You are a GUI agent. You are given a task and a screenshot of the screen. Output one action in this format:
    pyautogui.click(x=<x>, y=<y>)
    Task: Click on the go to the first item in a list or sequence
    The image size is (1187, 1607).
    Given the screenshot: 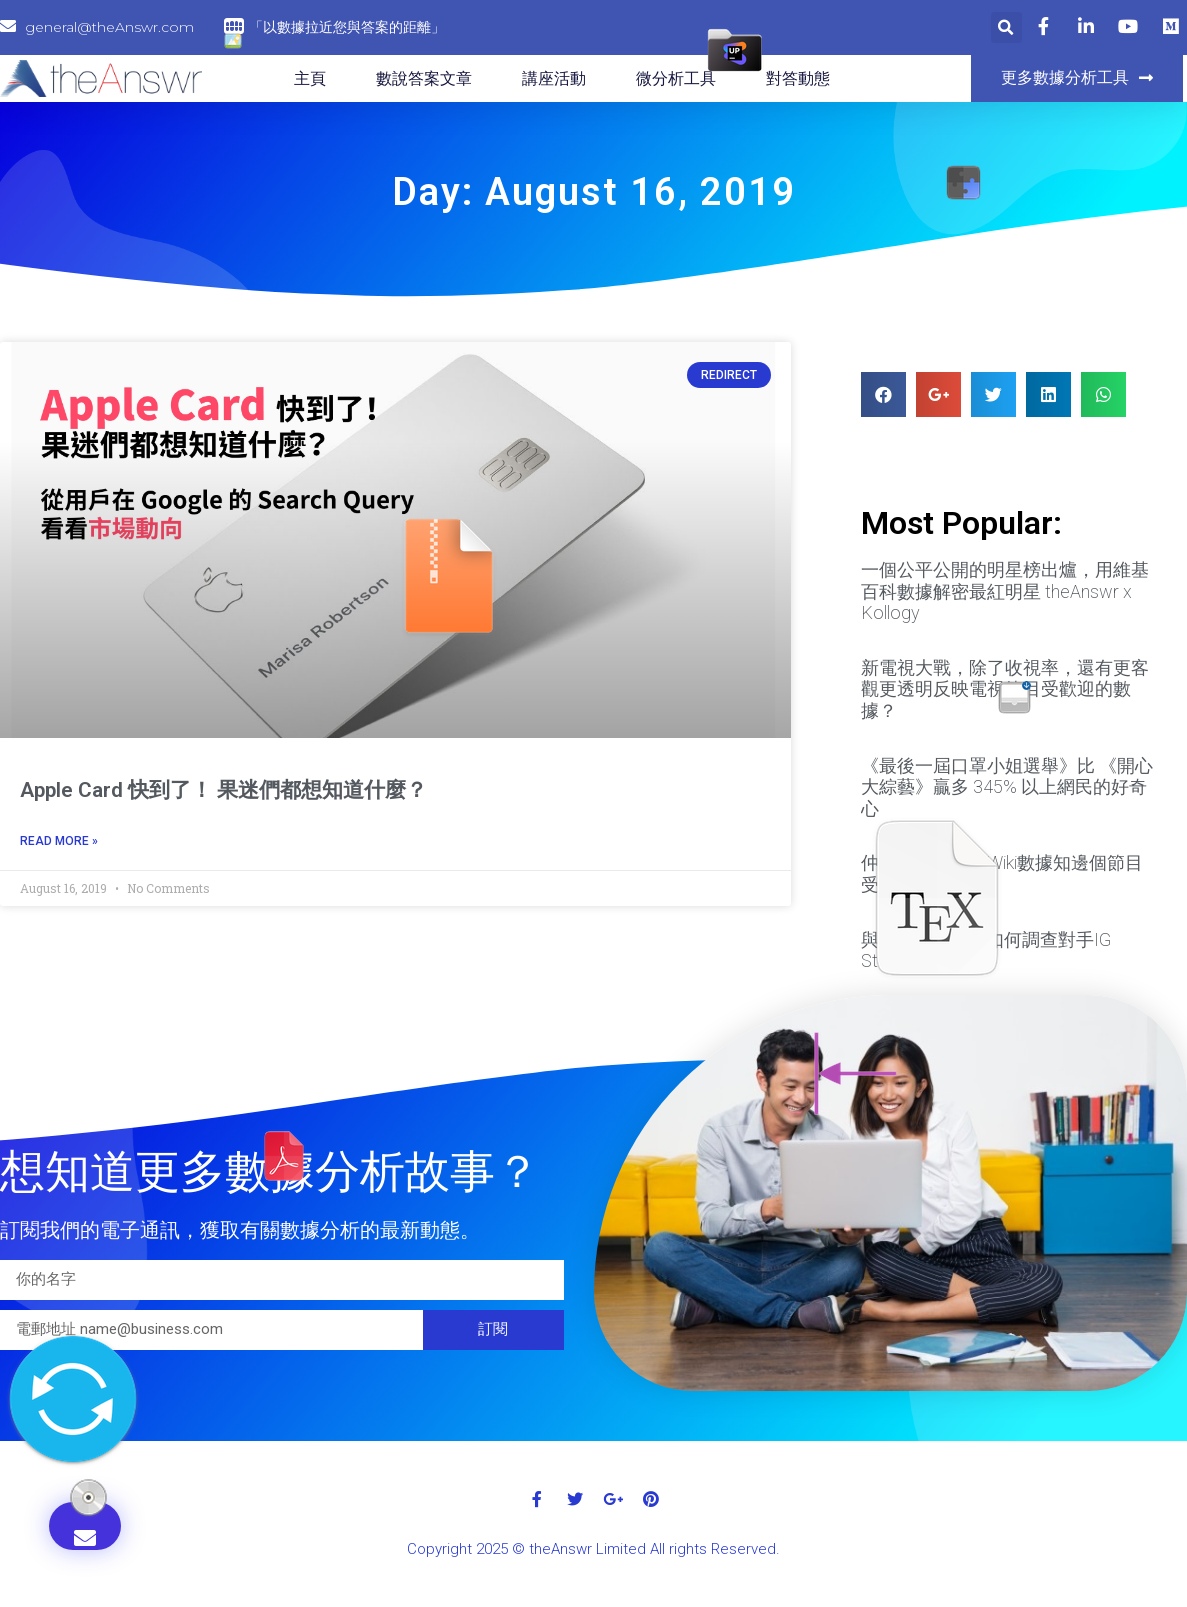 What is the action you would take?
    pyautogui.click(x=855, y=1073)
    